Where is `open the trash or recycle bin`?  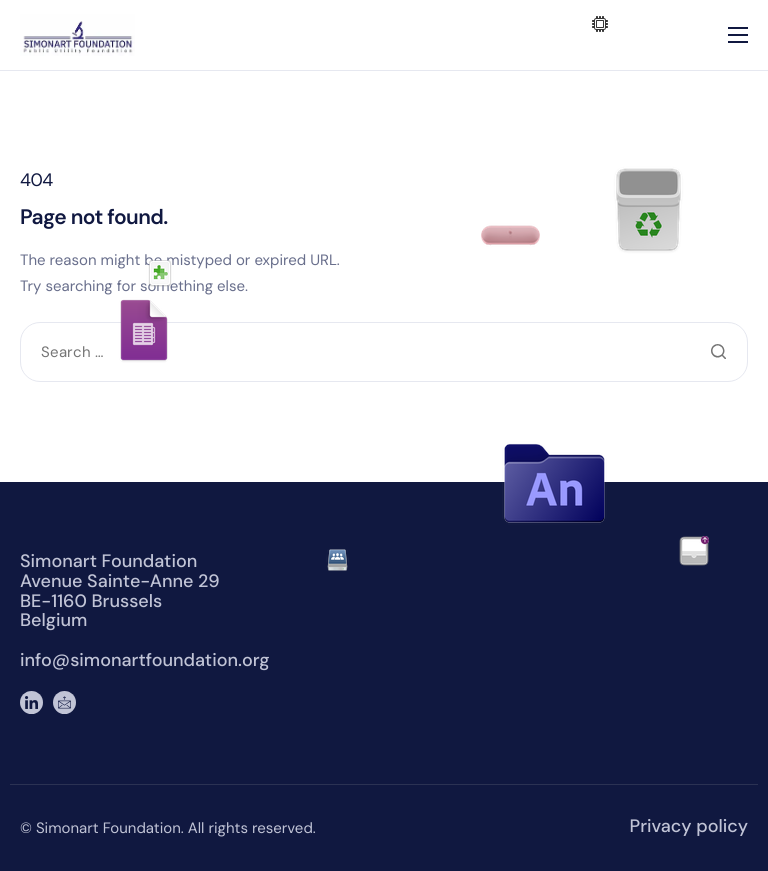
open the trash or recycle bin is located at coordinates (648, 209).